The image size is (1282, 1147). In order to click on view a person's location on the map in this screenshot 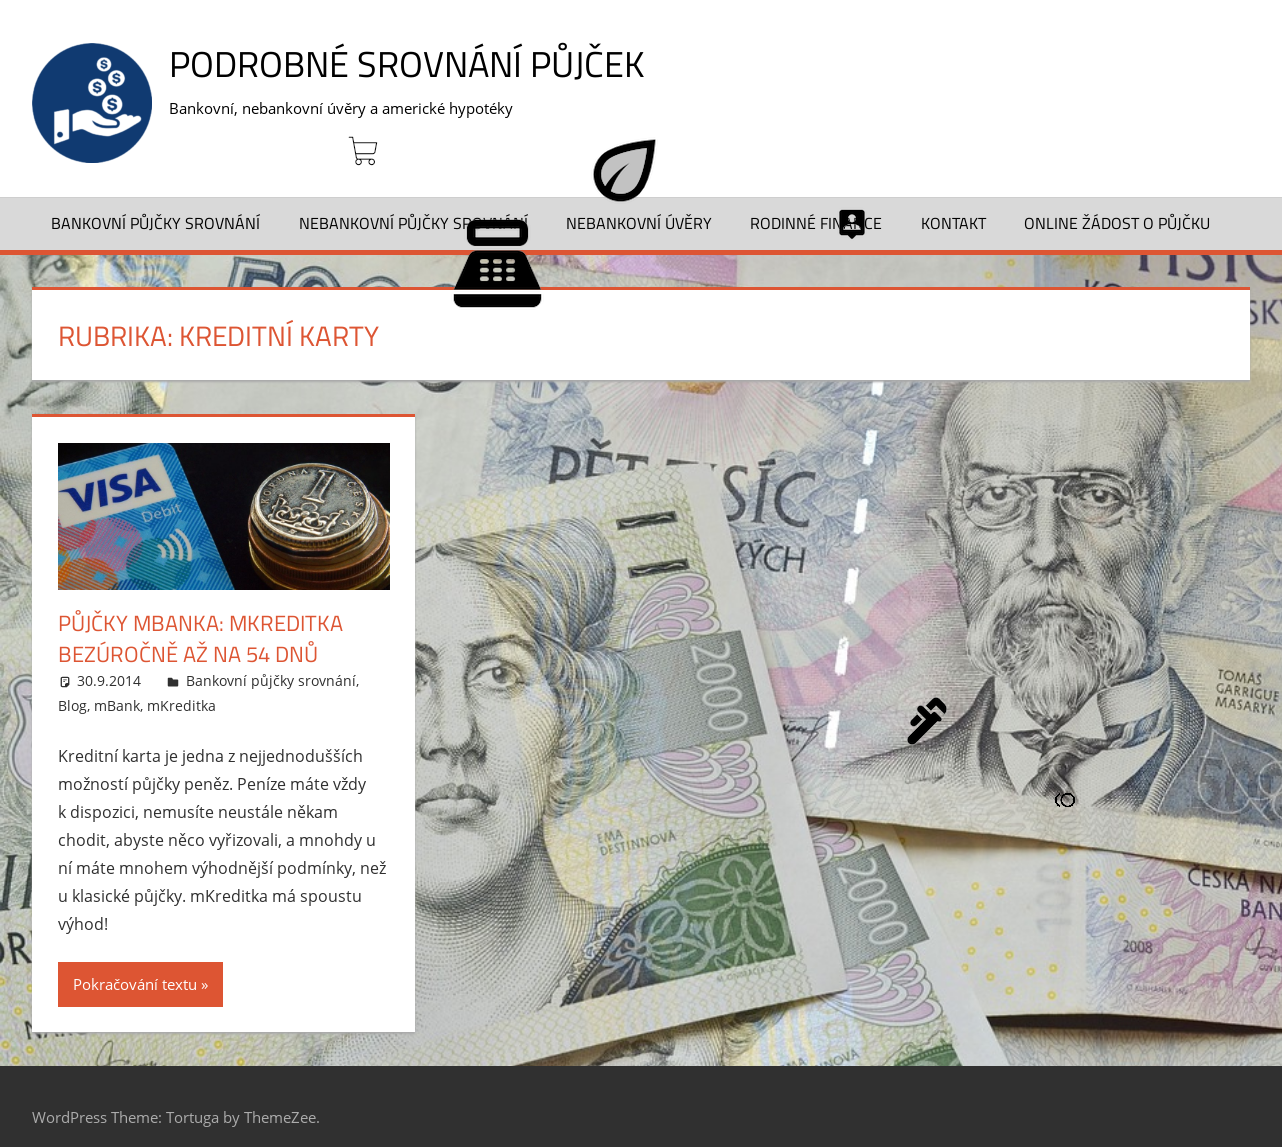, I will do `click(852, 224)`.